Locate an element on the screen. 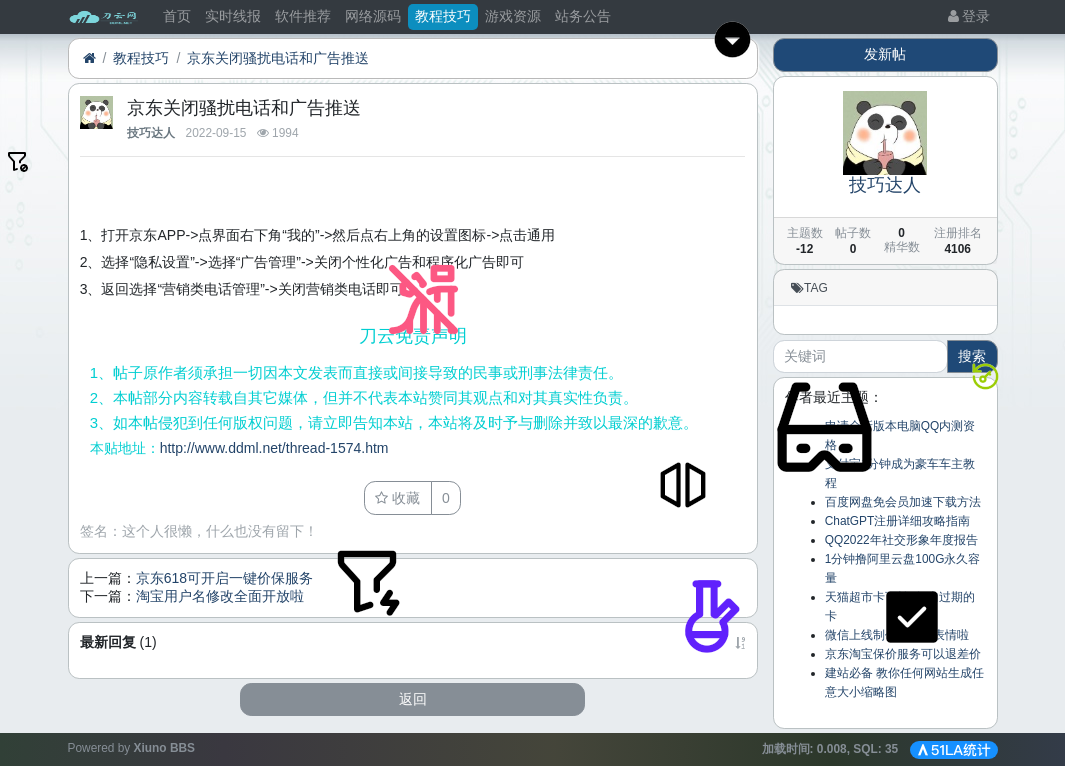 The image size is (1065, 766). rollercoaster ride unavailable or closed is located at coordinates (423, 299).